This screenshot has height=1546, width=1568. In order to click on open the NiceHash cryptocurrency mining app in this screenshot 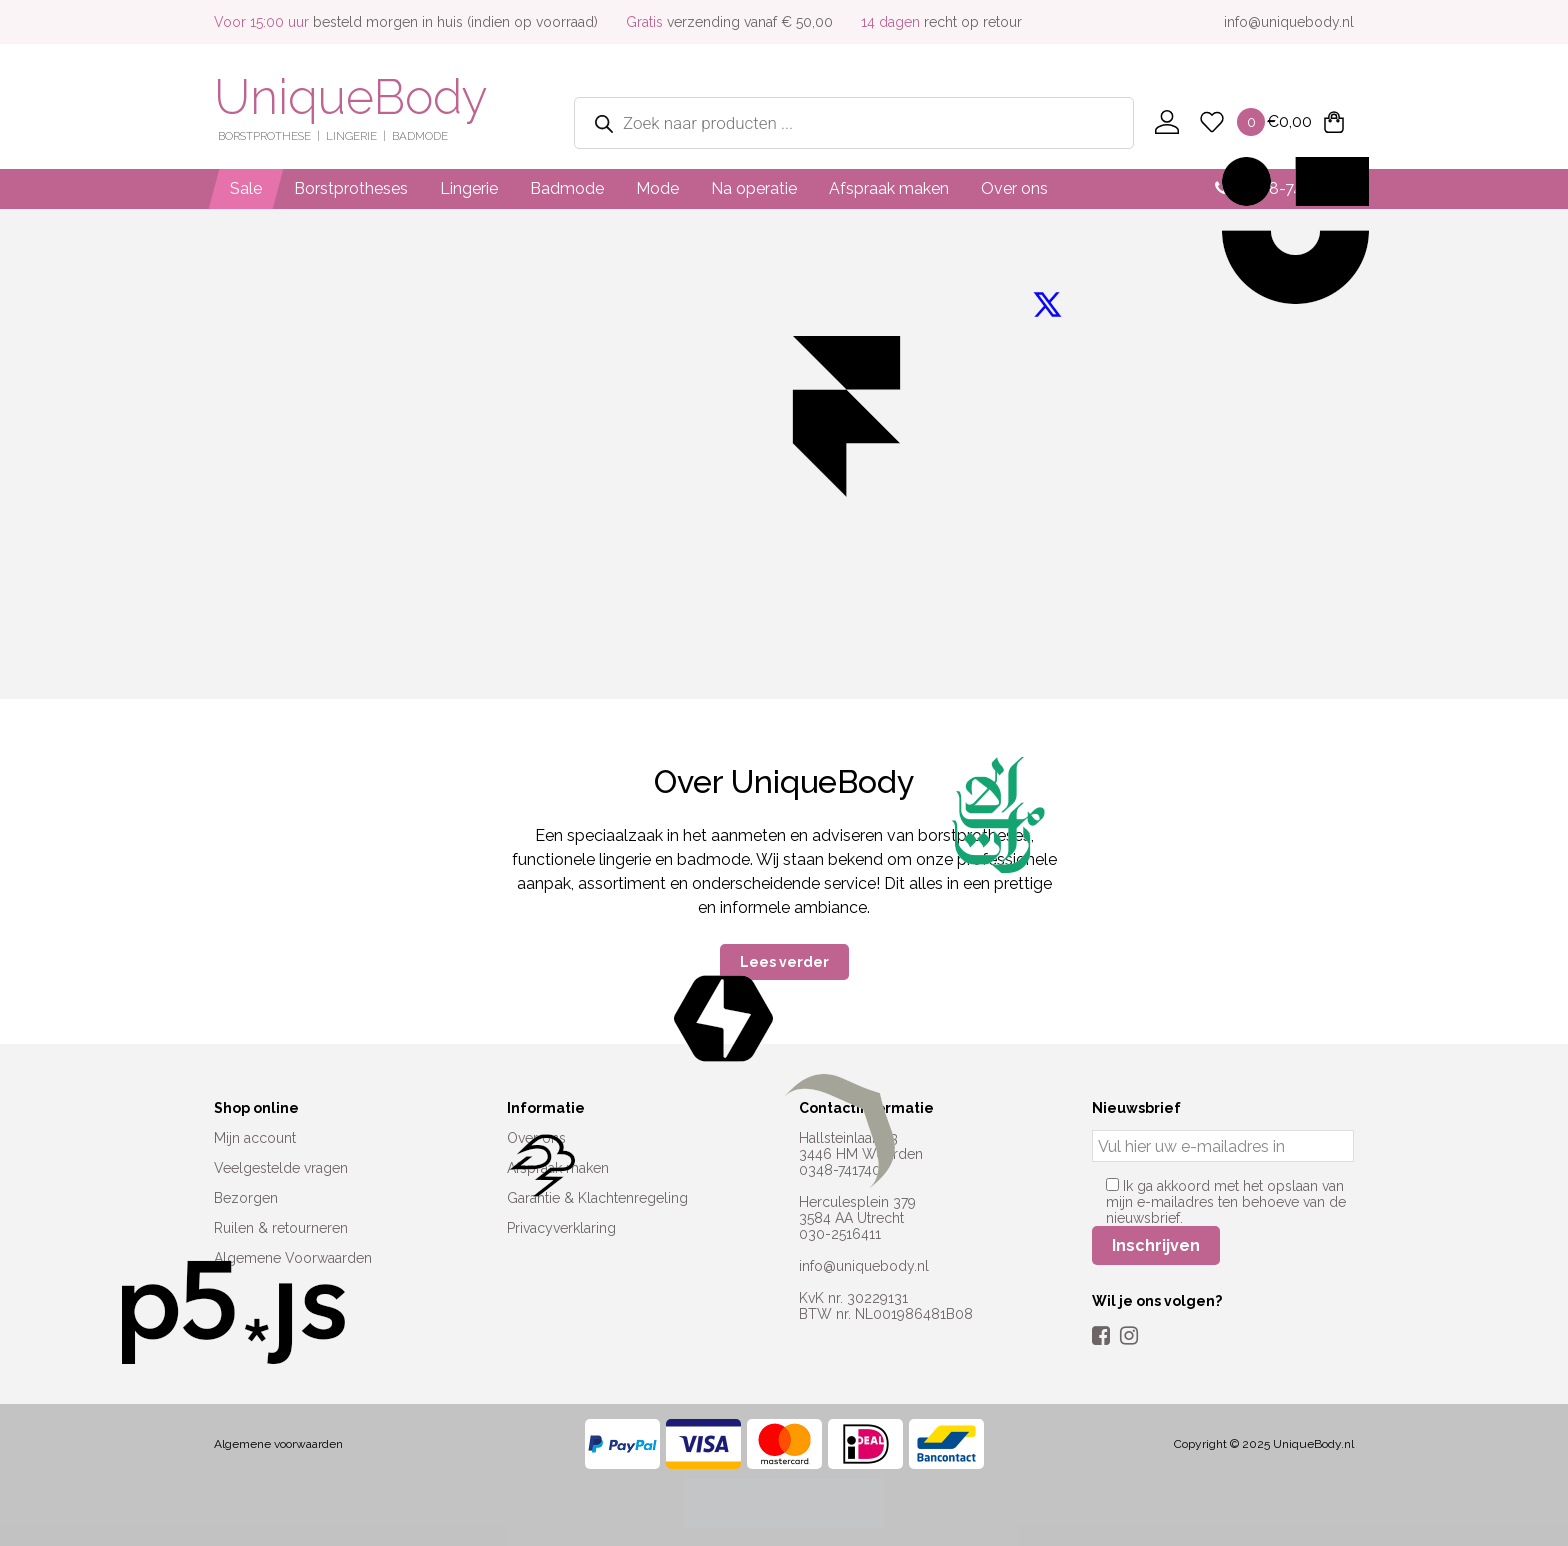, I will do `click(1295, 230)`.